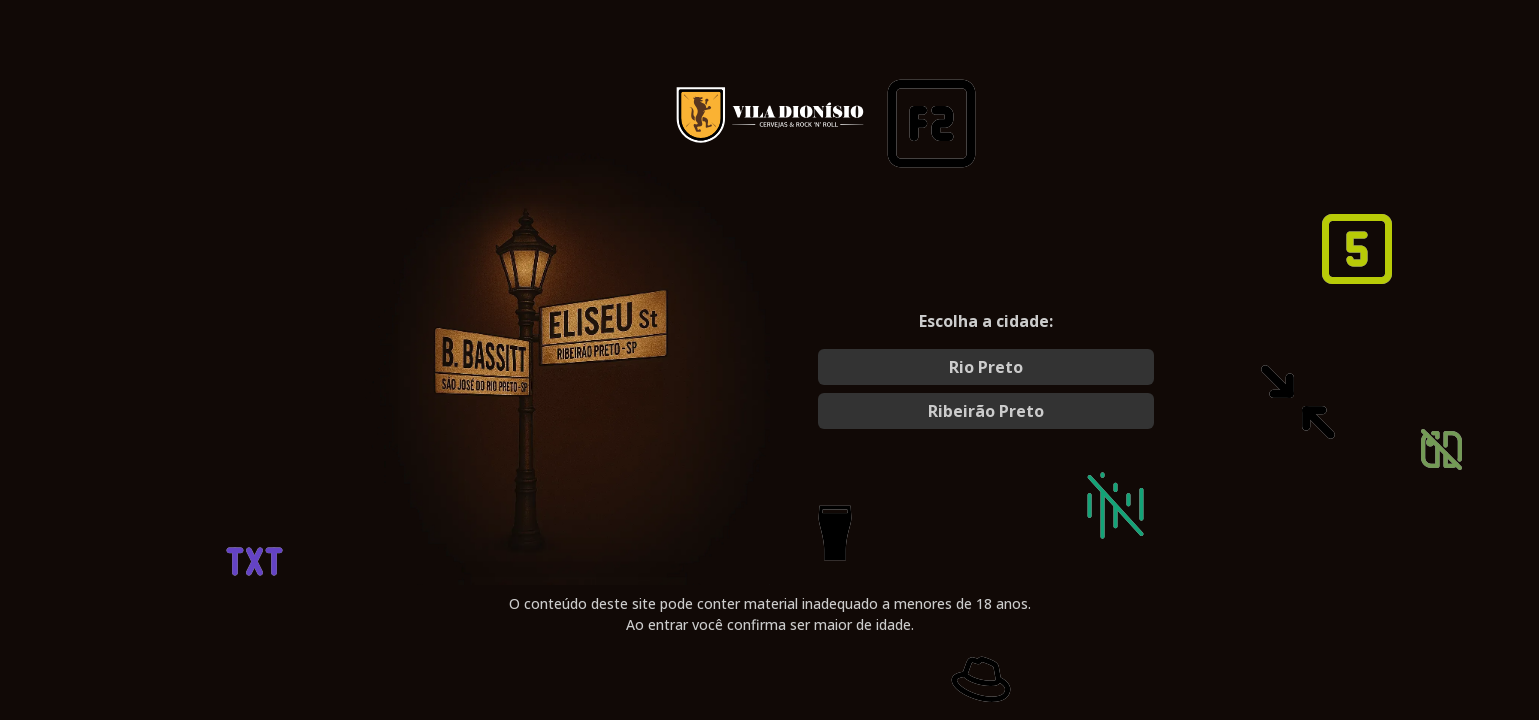 Image resolution: width=1539 pixels, height=720 pixels. I want to click on Red Hat brand logo, so click(981, 678).